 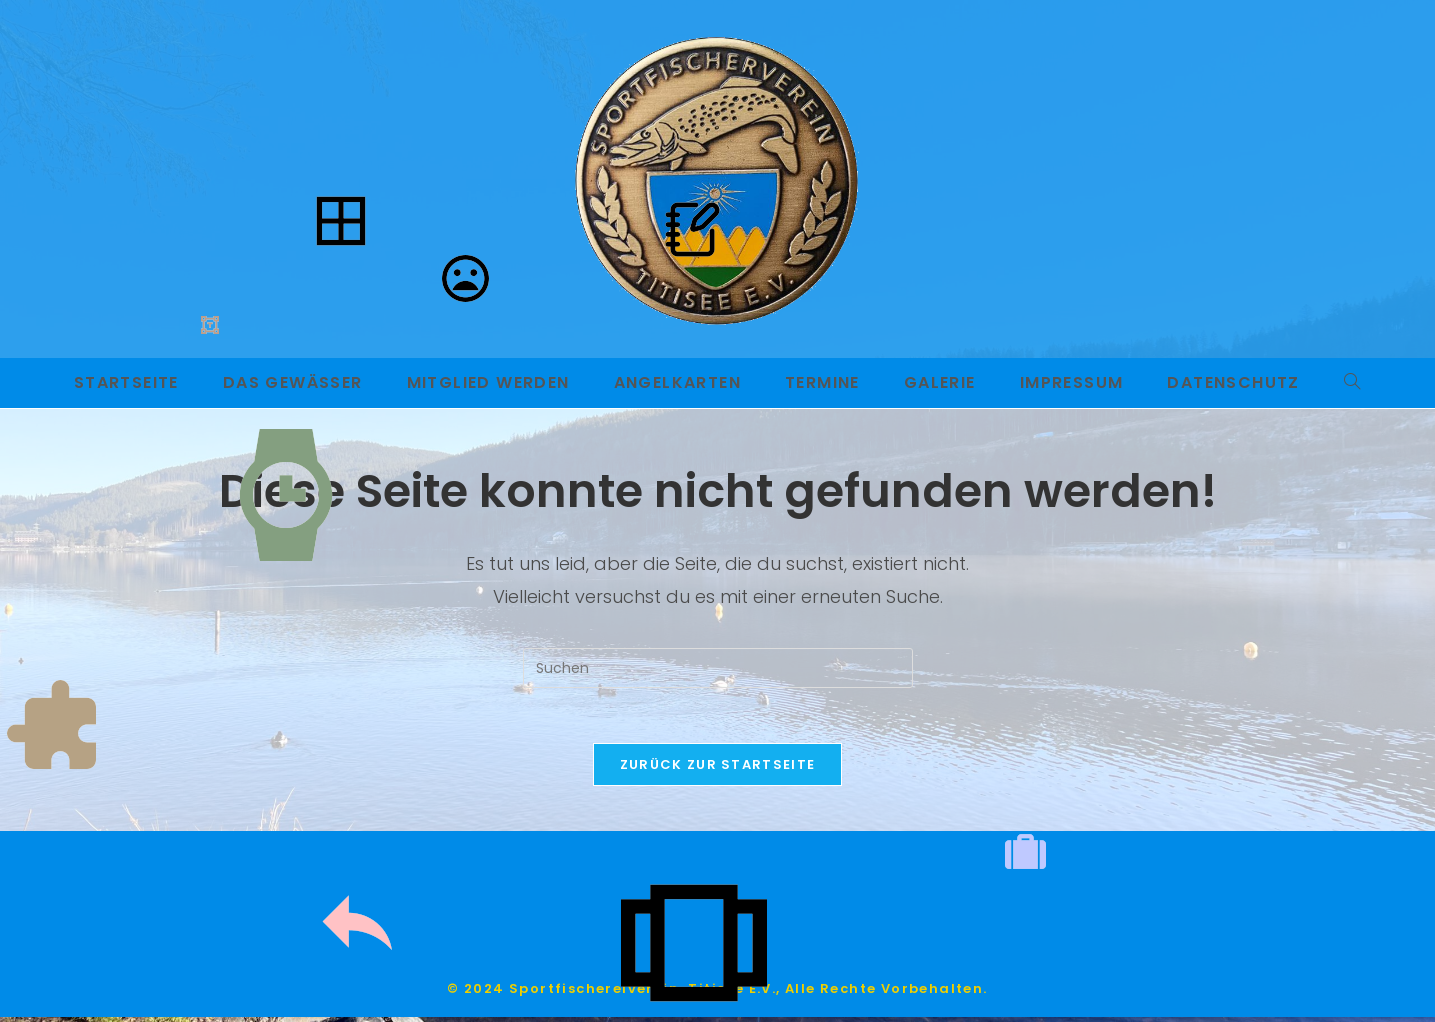 I want to click on view time or clock settings, so click(x=286, y=495).